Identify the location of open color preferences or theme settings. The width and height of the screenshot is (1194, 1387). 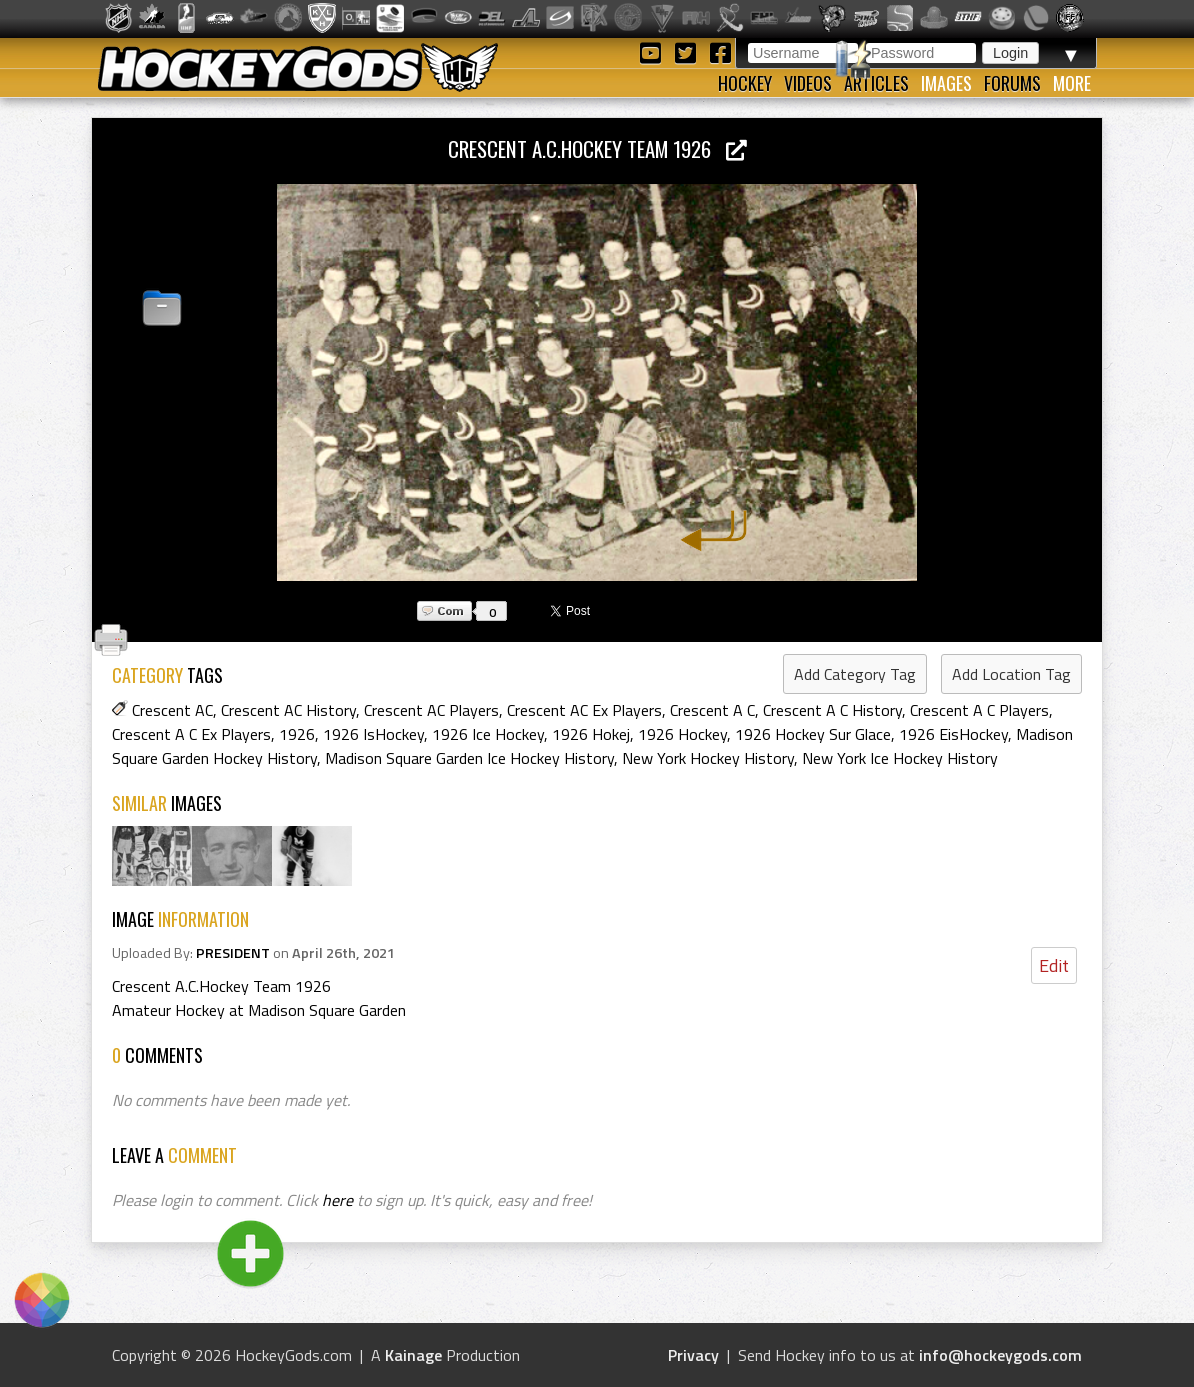
(42, 1300).